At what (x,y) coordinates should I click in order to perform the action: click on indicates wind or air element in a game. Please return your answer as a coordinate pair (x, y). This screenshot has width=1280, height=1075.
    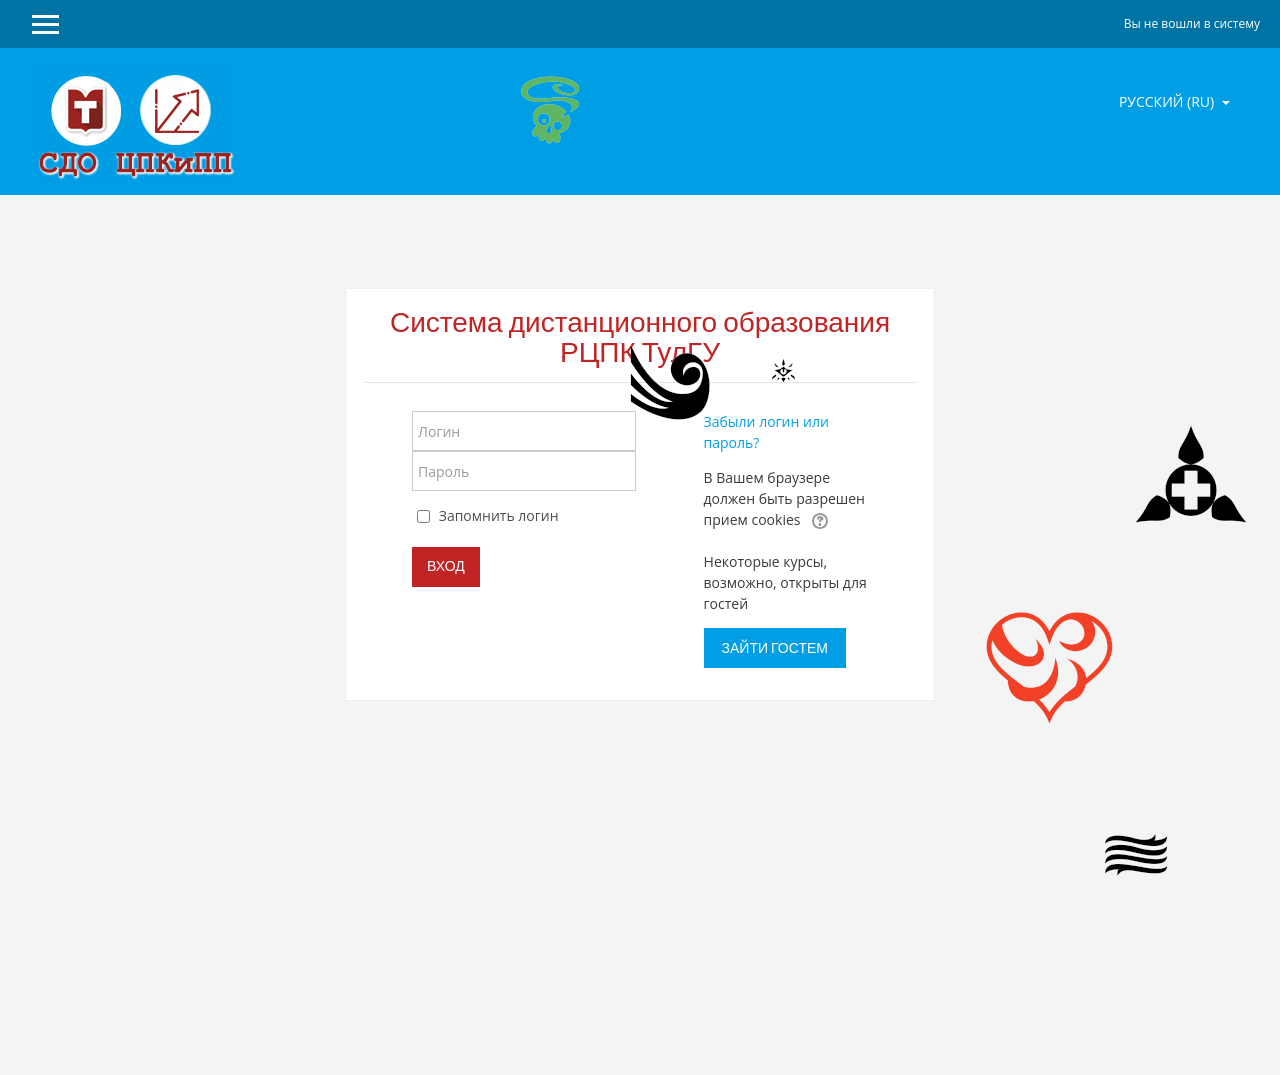
    Looking at the image, I should click on (670, 383).